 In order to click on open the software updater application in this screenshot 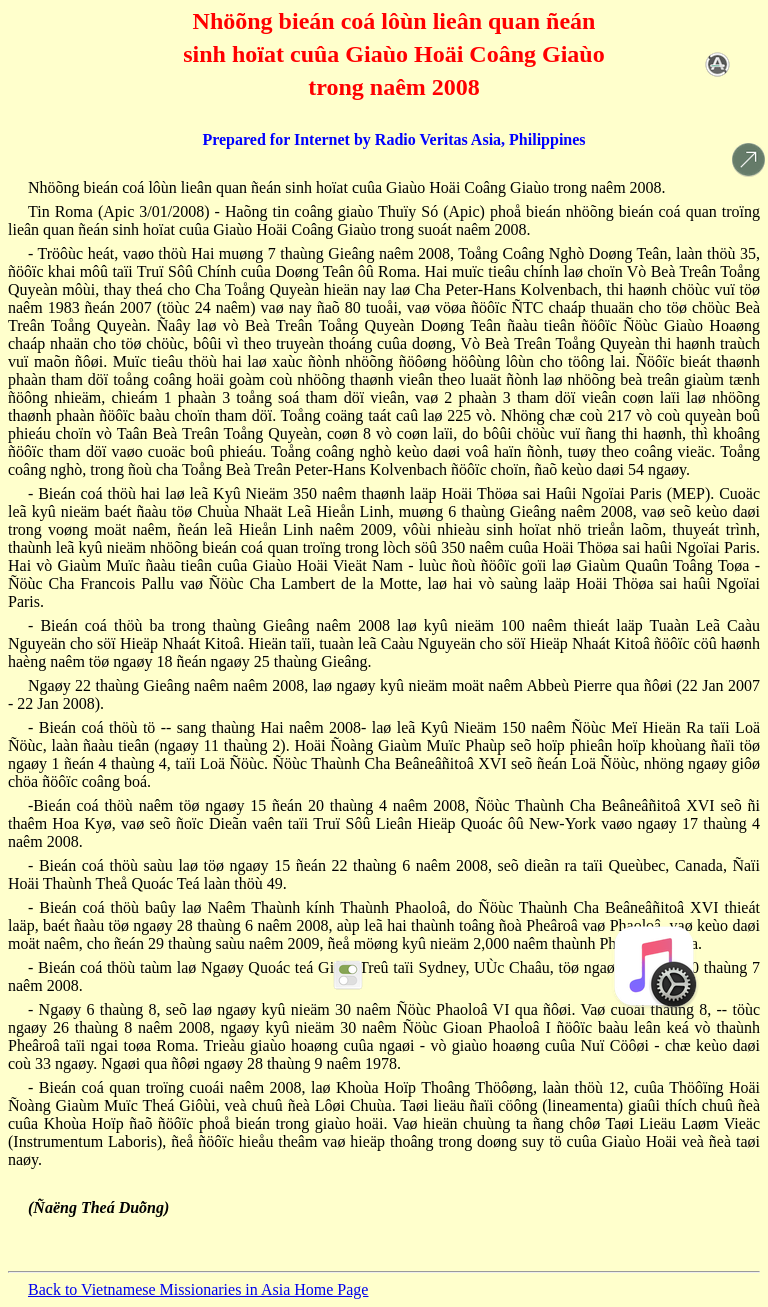, I will do `click(717, 64)`.